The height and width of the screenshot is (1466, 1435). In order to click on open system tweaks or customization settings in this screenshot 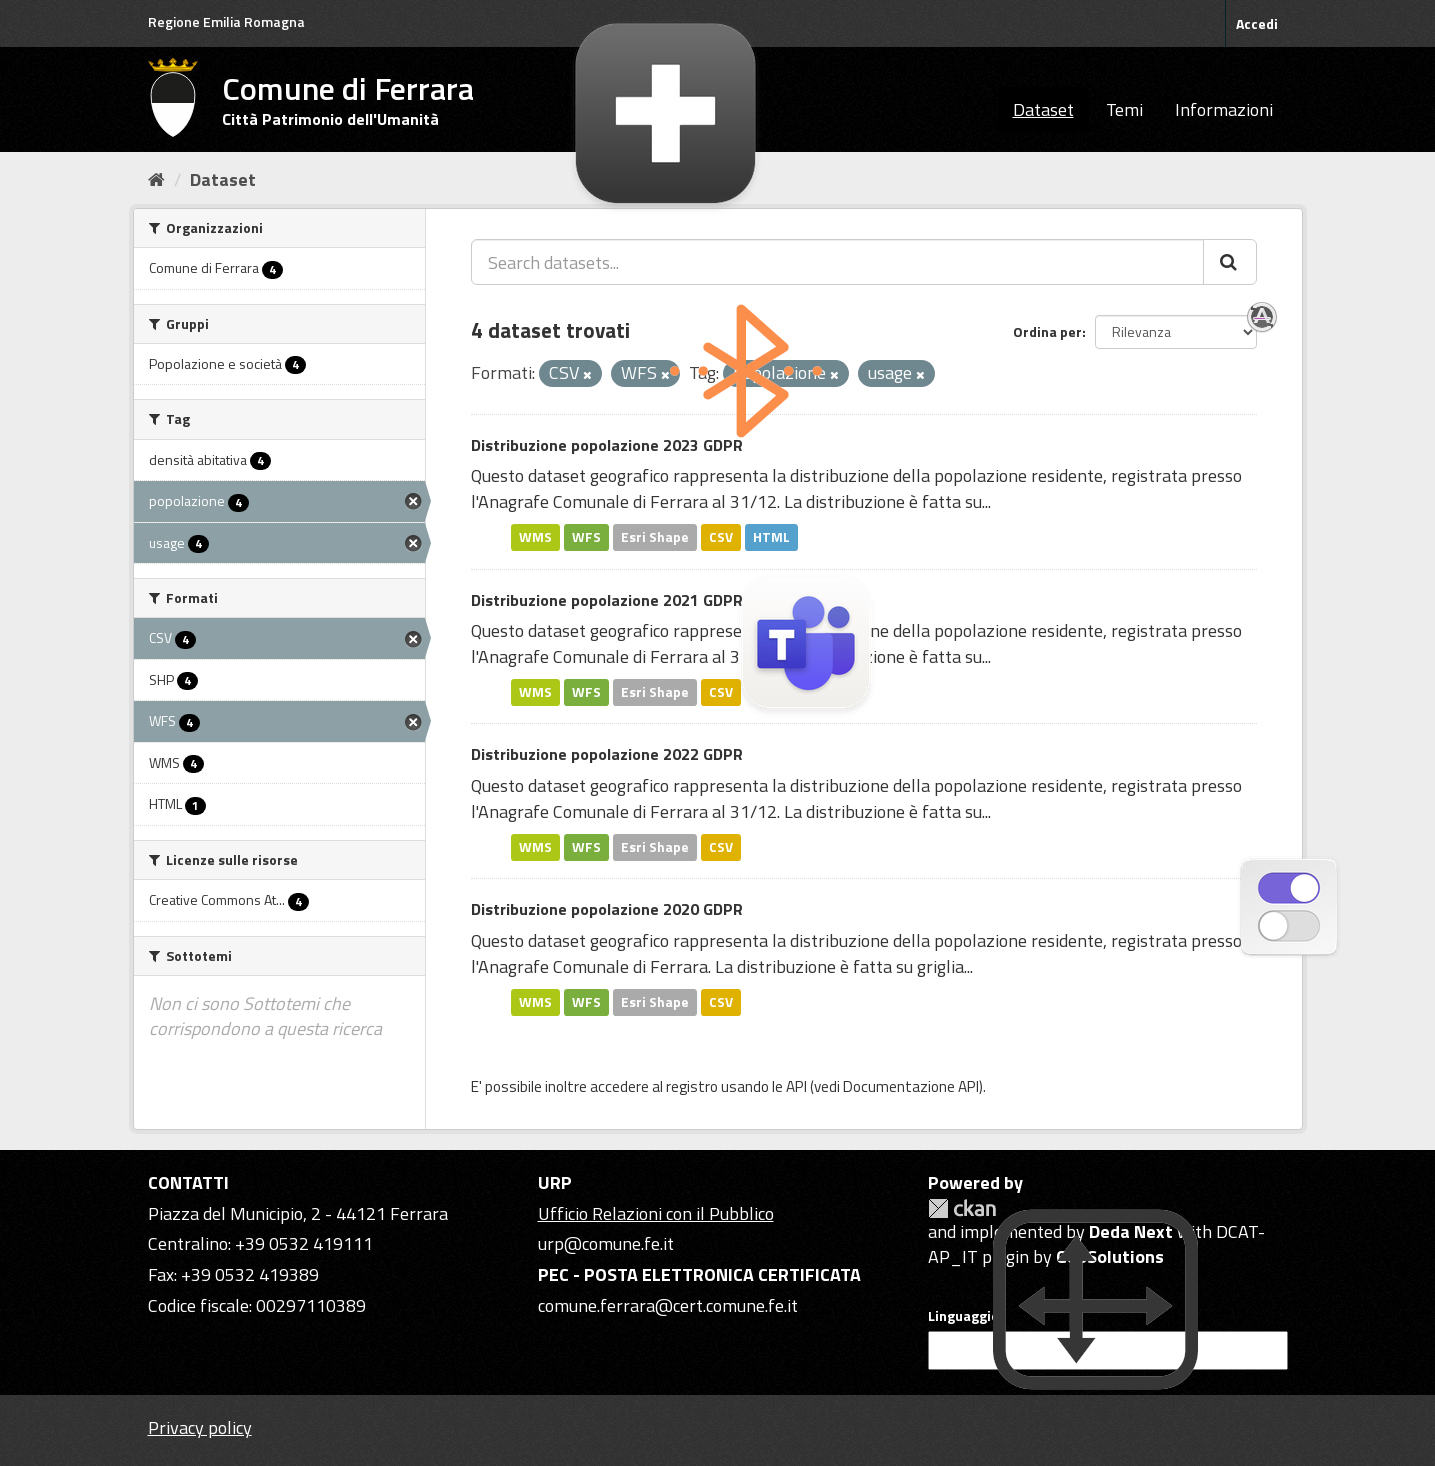, I will do `click(1289, 907)`.